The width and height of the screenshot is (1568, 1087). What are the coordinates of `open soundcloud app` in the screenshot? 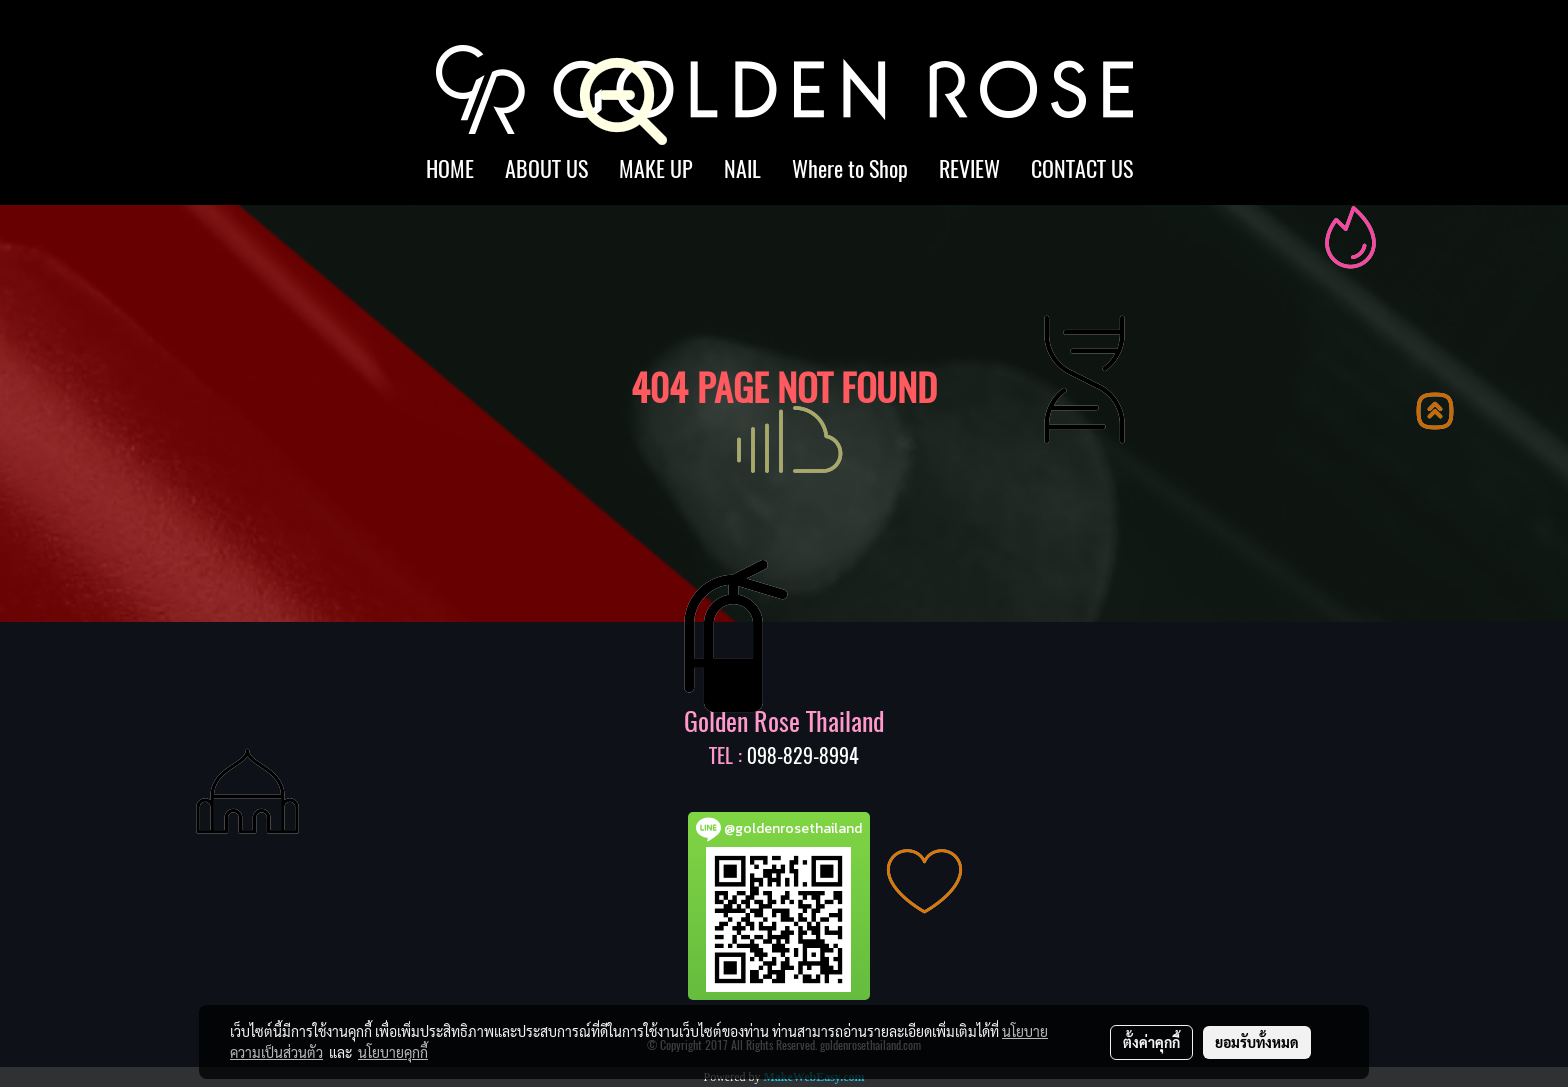 It's located at (788, 443).